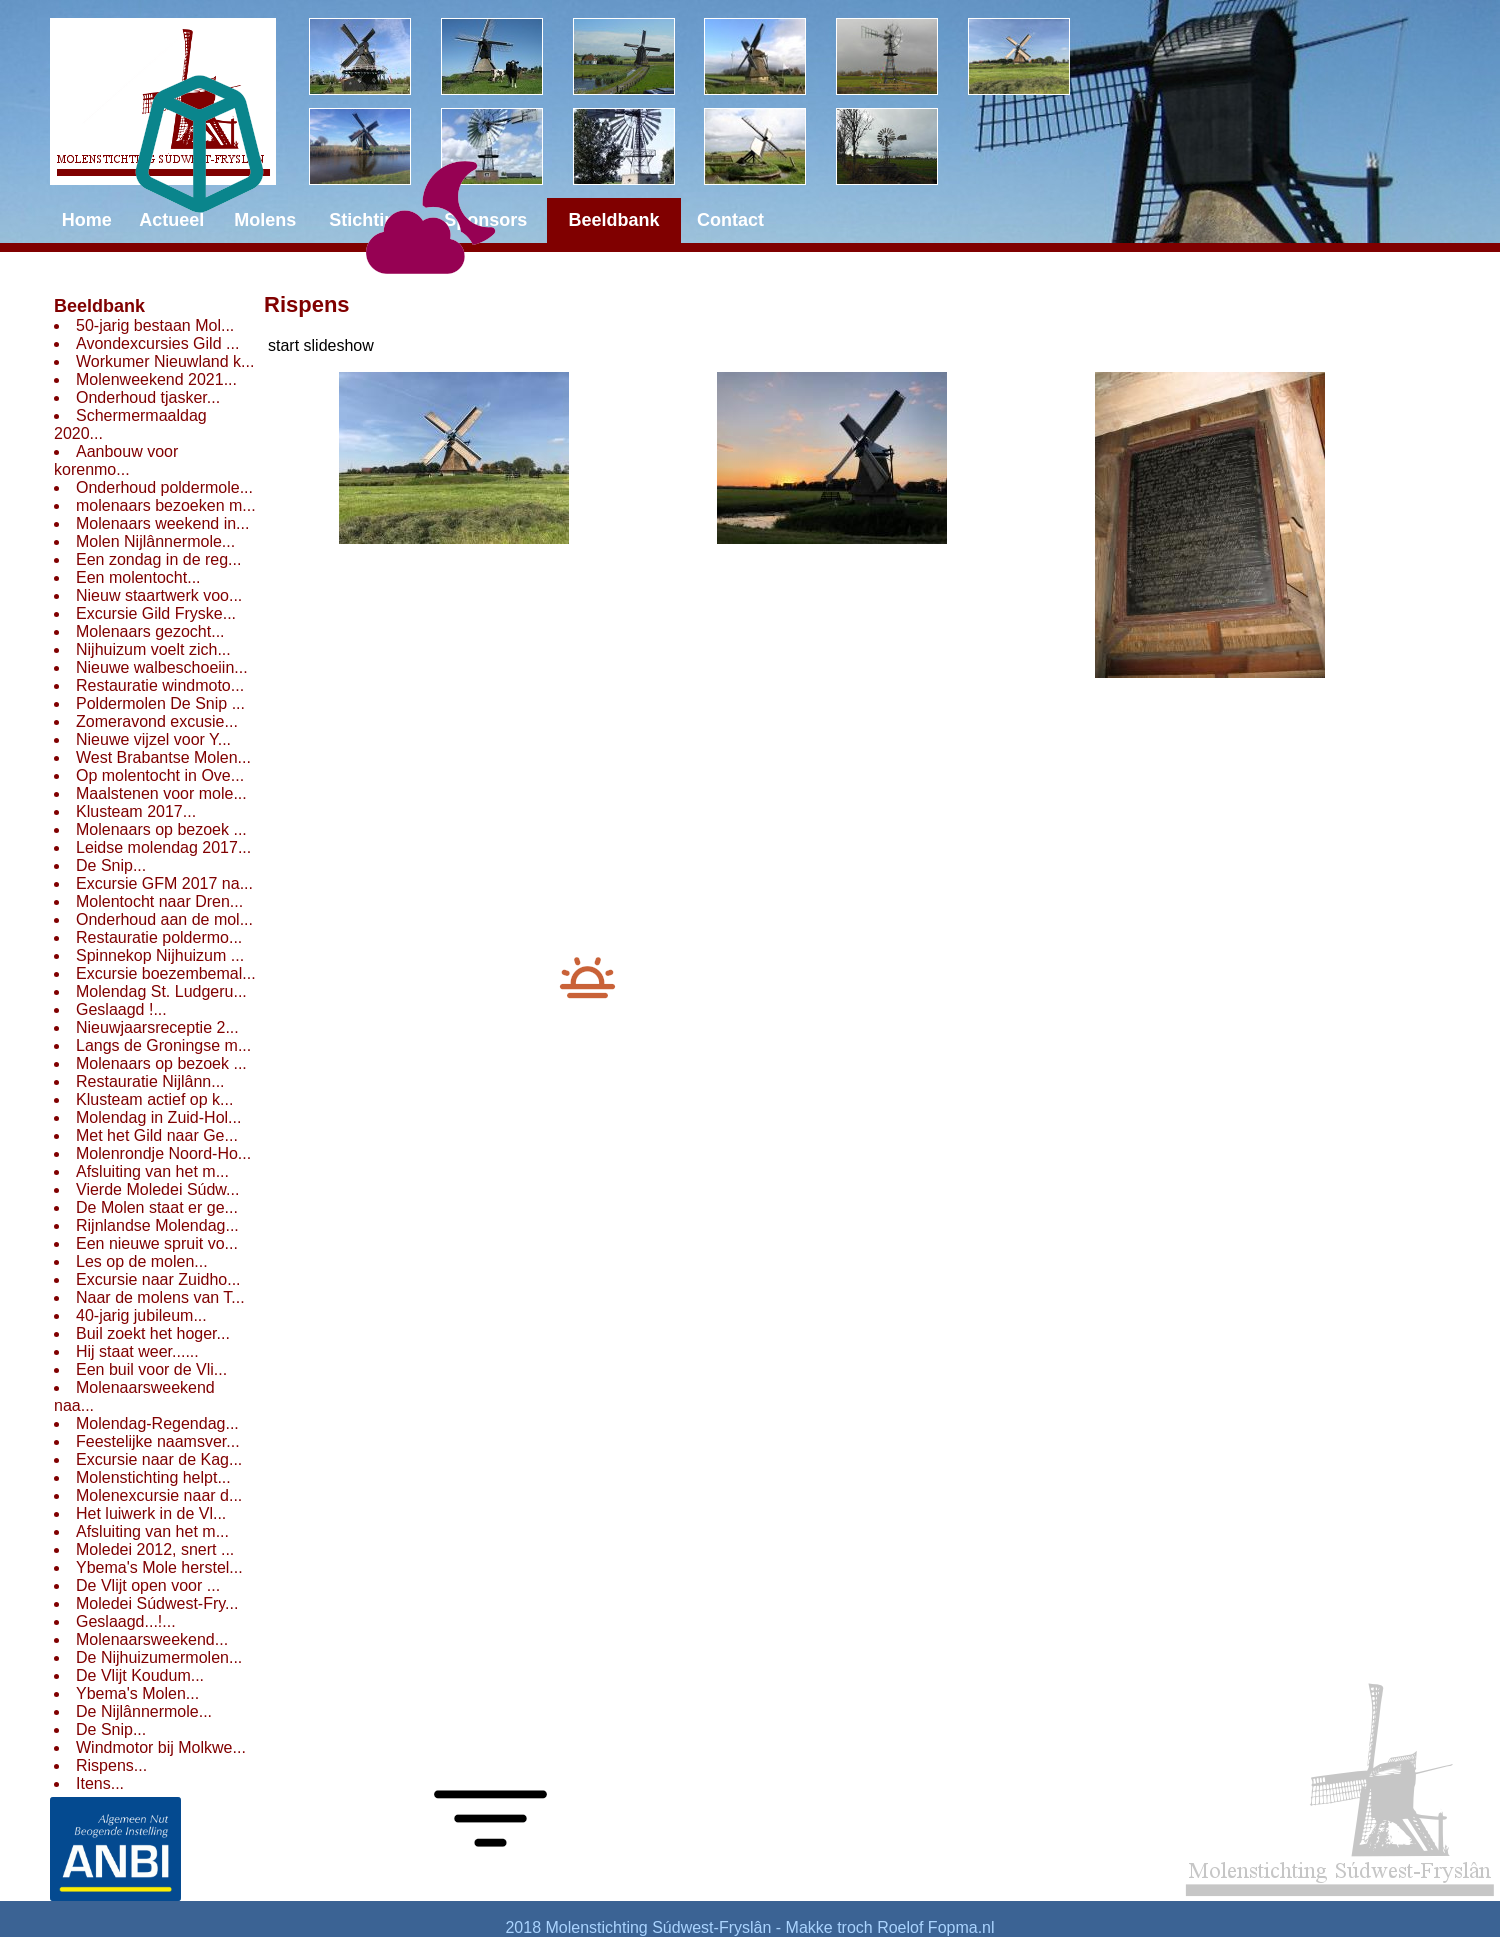 The width and height of the screenshot is (1500, 1937). I want to click on indicates nighttime or evening weather conditions, so click(429, 217).